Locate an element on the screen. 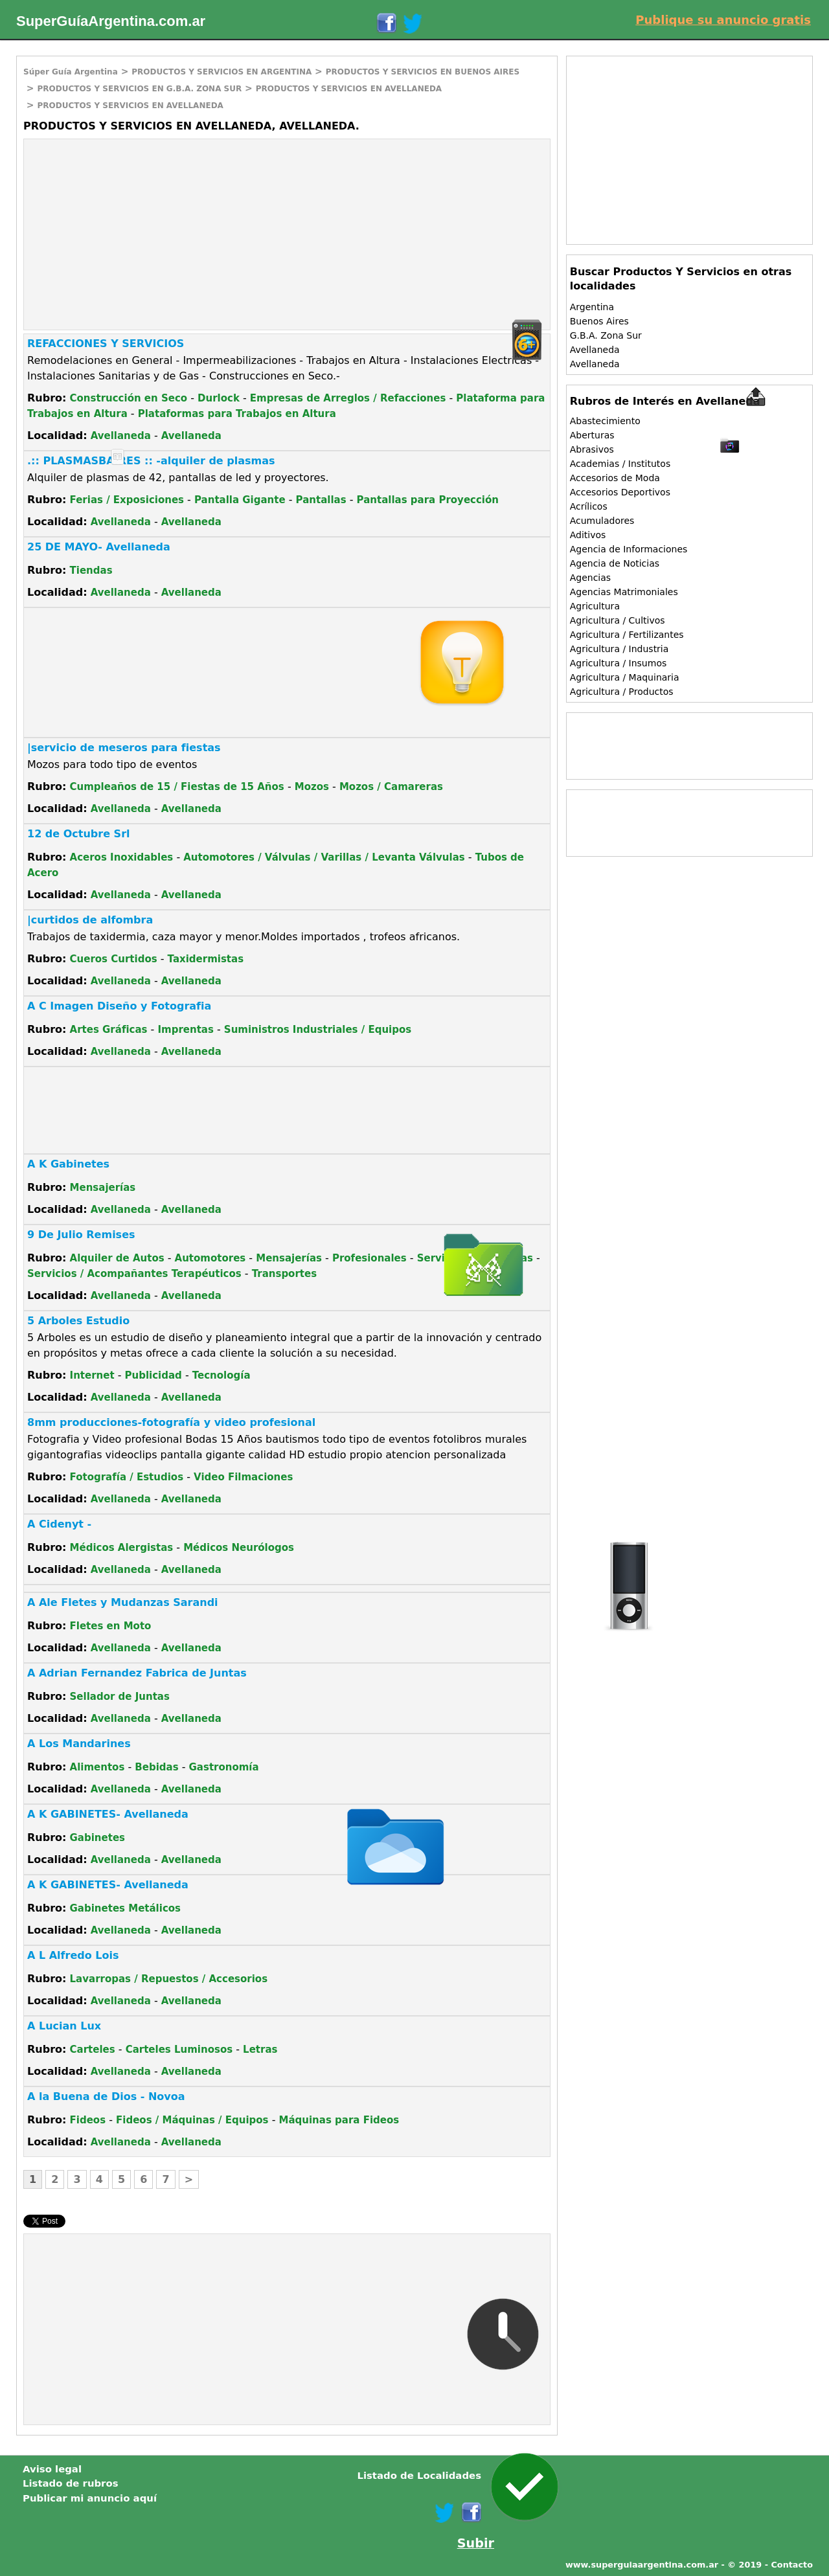 This screenshot has width=829, height=2576. open a mobipocket ebook file is located at coordinates (117, 457).